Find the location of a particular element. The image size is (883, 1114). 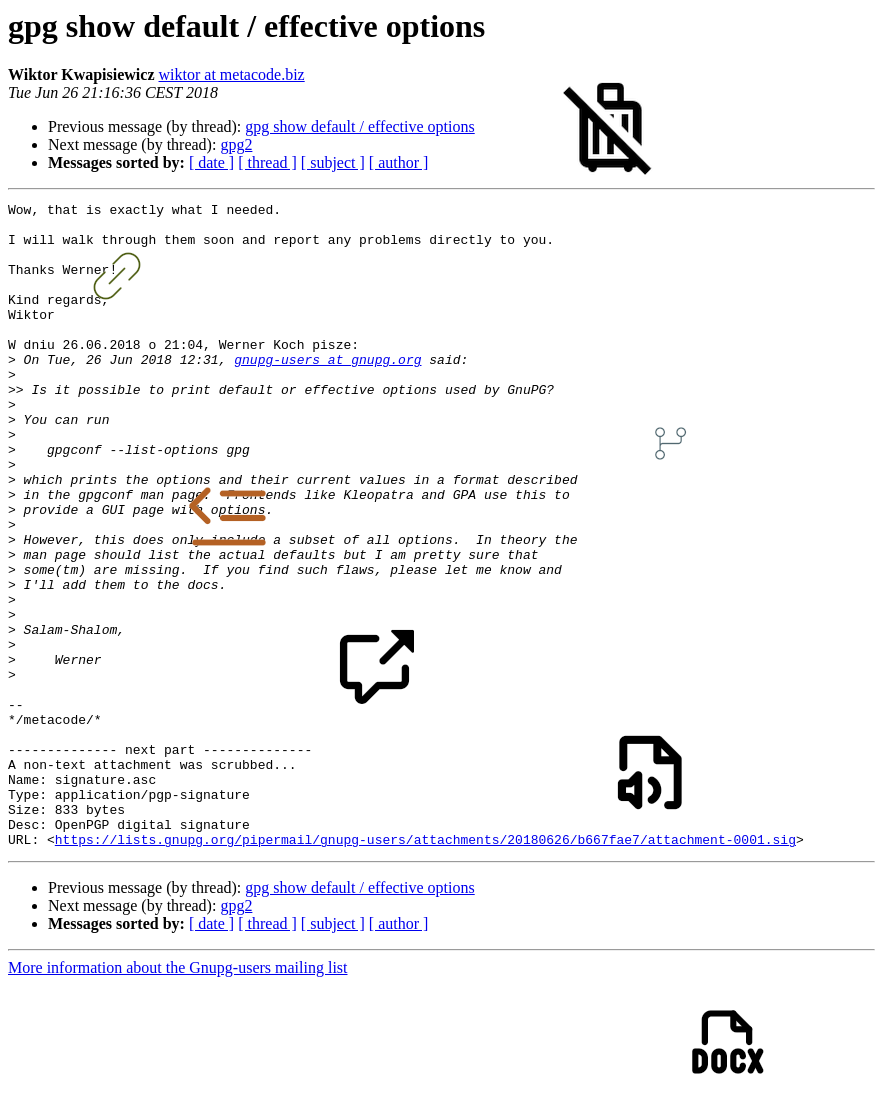

view repository branches is located at coordinates (668, 443).